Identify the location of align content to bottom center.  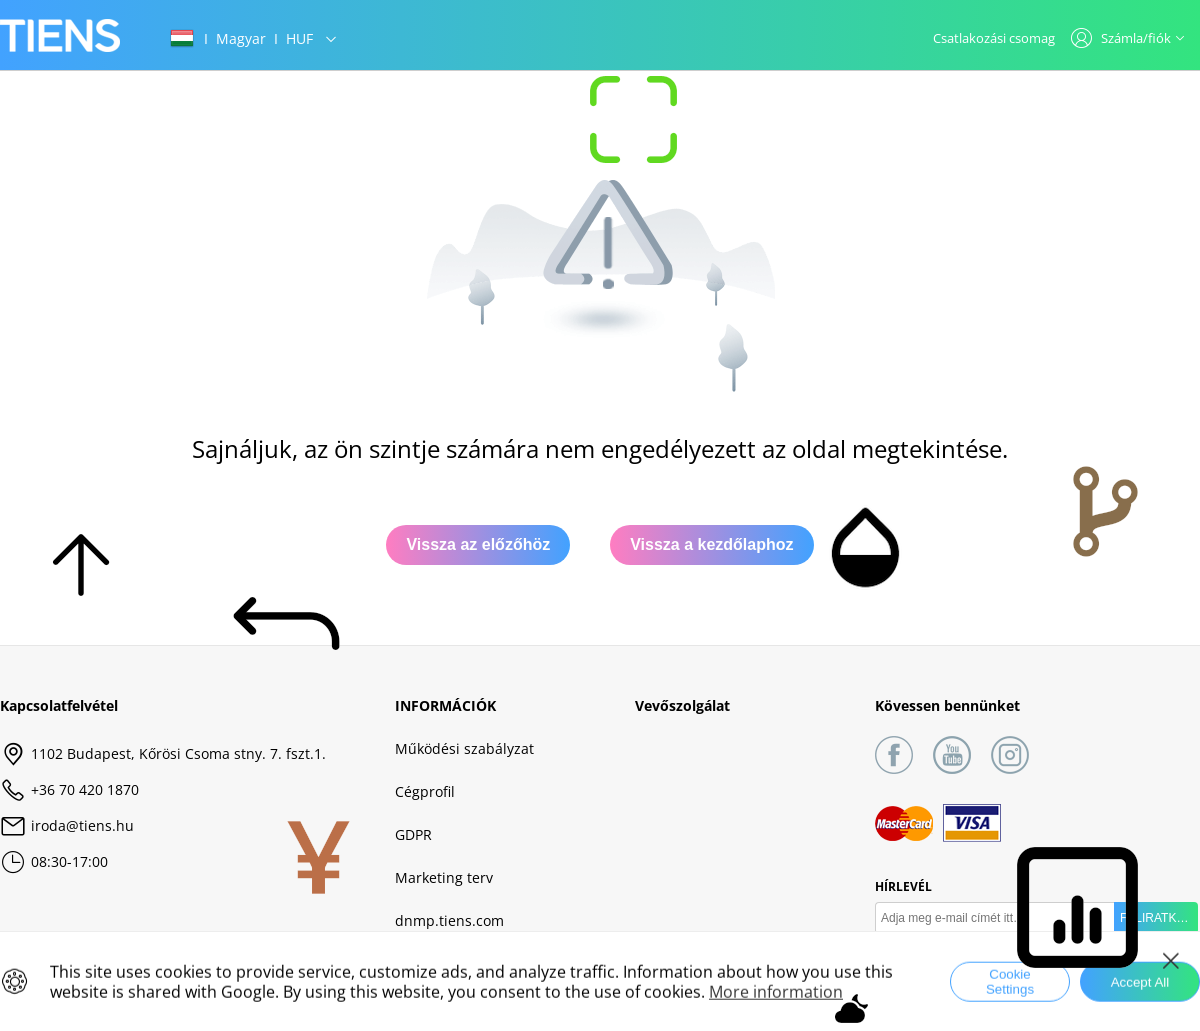
(1077, 907).